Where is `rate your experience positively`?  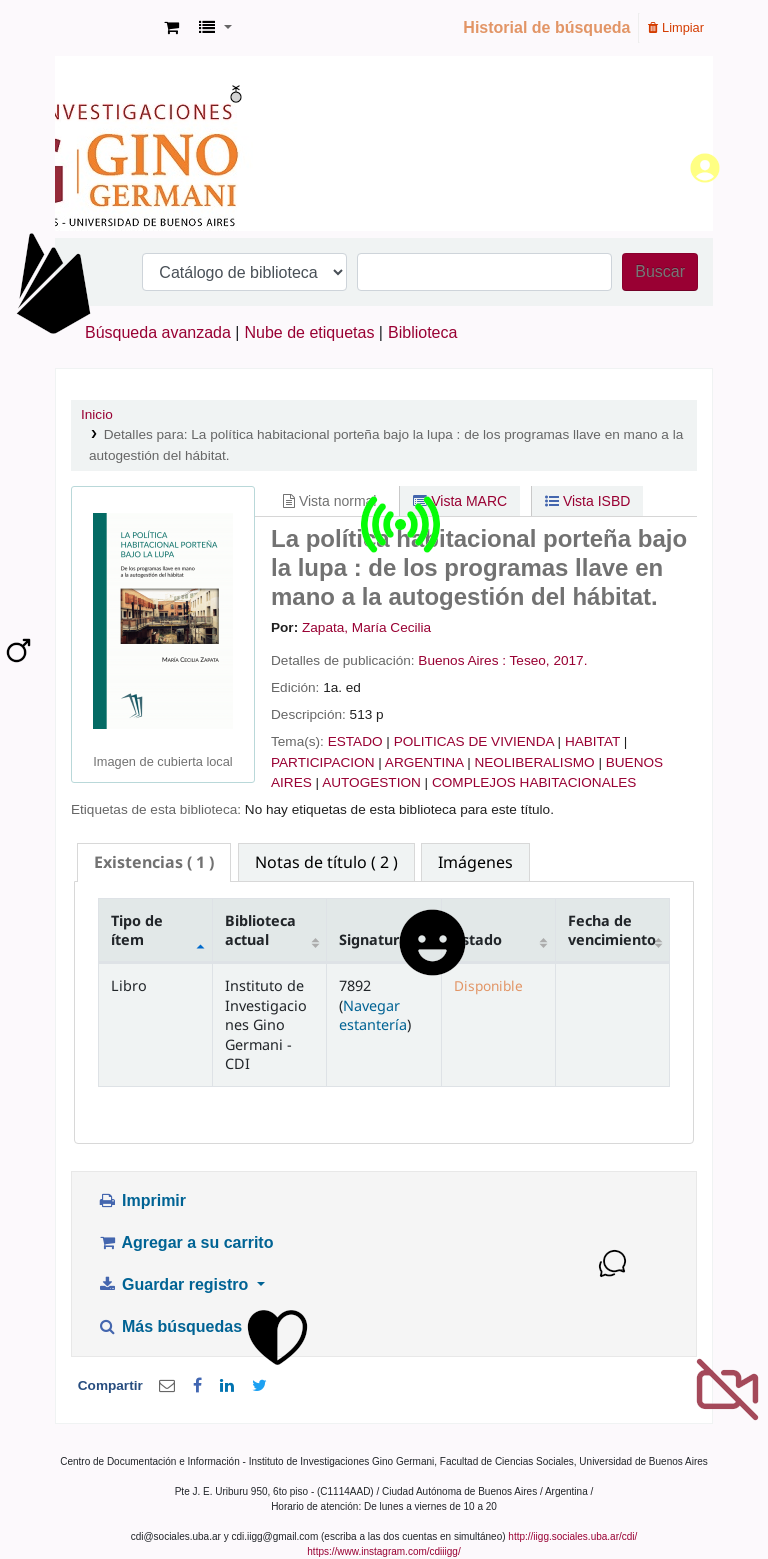 rate your experience positively is located at coordinates (432, 942).